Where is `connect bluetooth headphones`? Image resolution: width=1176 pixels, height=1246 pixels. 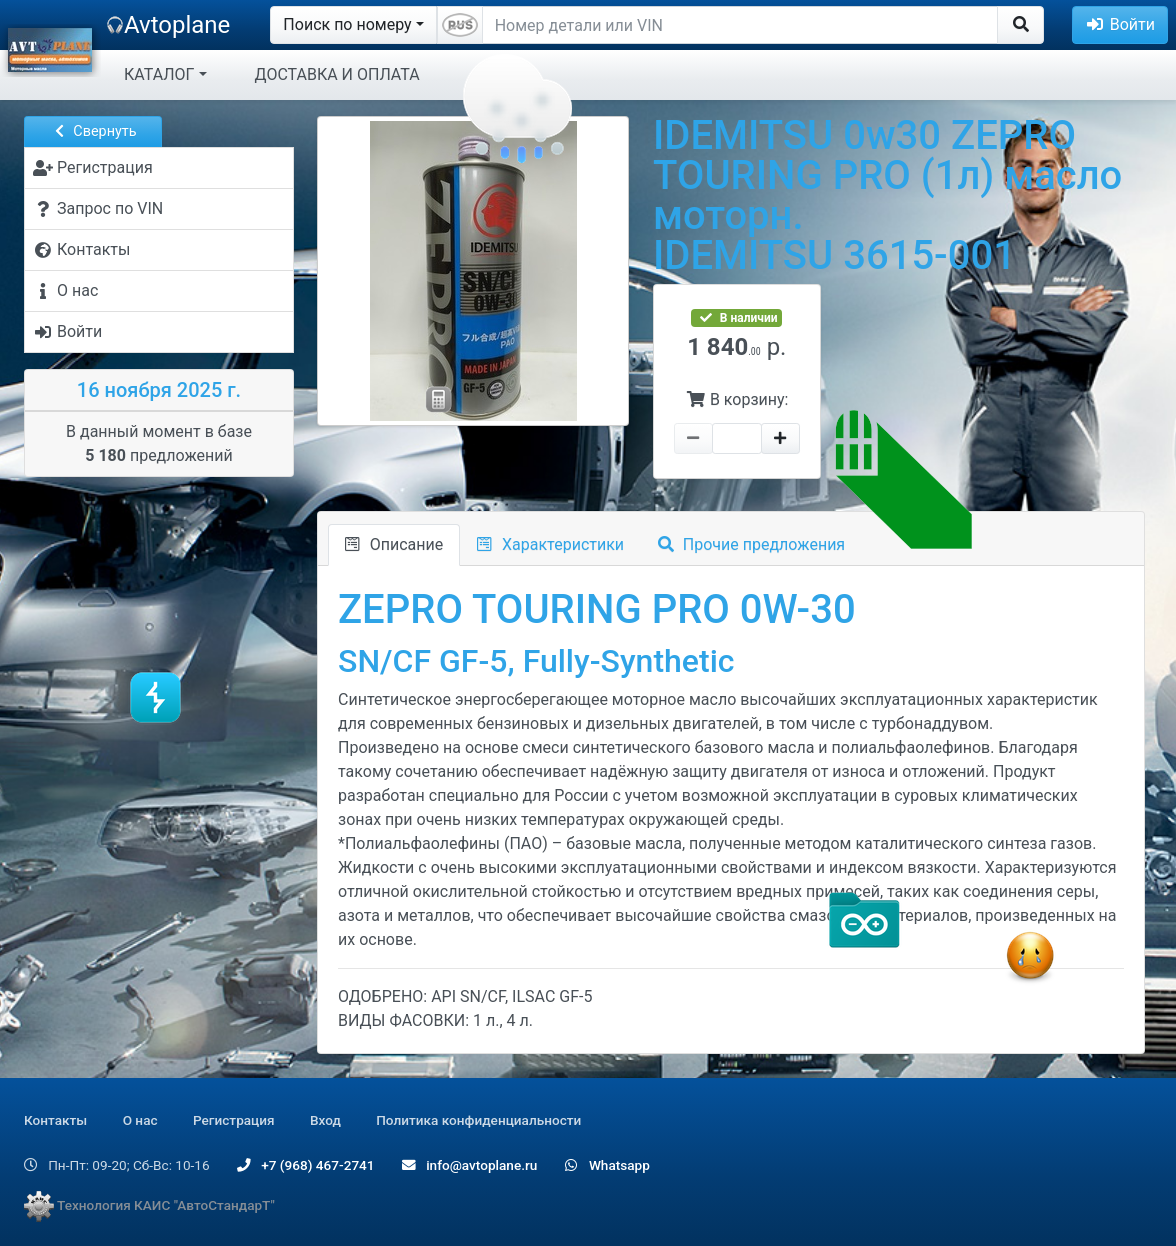
connect bluetooth headphones is located at coordinates (115, 25).